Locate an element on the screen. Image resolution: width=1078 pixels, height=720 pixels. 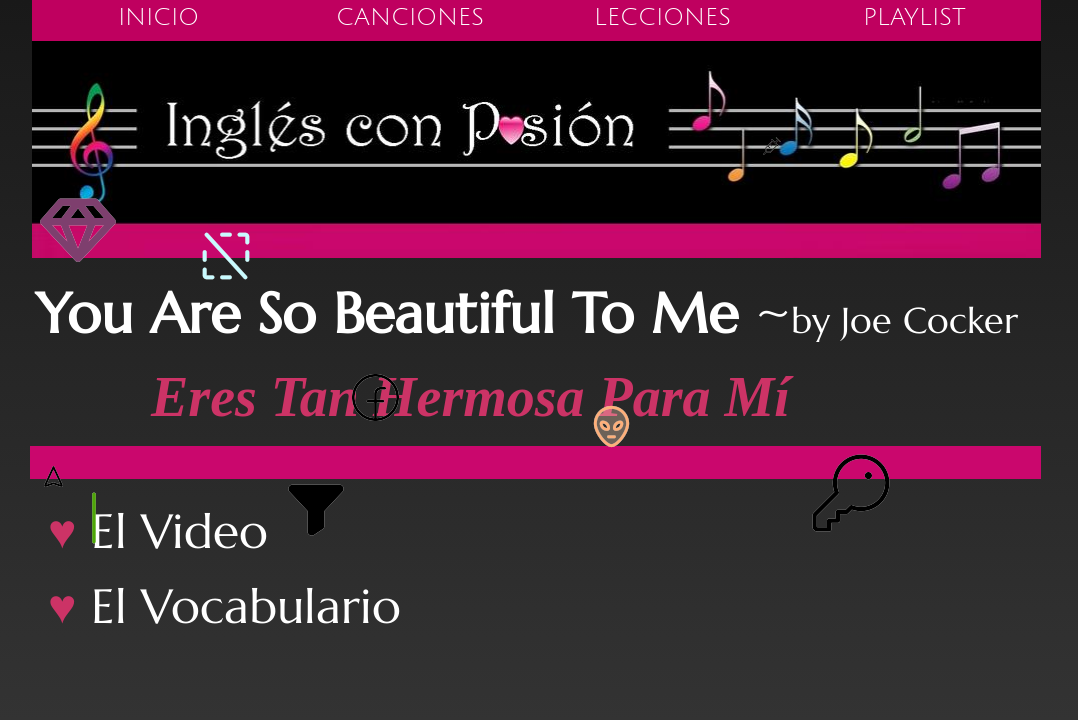
indicates sci-fi or extraterrestrial content is located at coordinates (611, 426).